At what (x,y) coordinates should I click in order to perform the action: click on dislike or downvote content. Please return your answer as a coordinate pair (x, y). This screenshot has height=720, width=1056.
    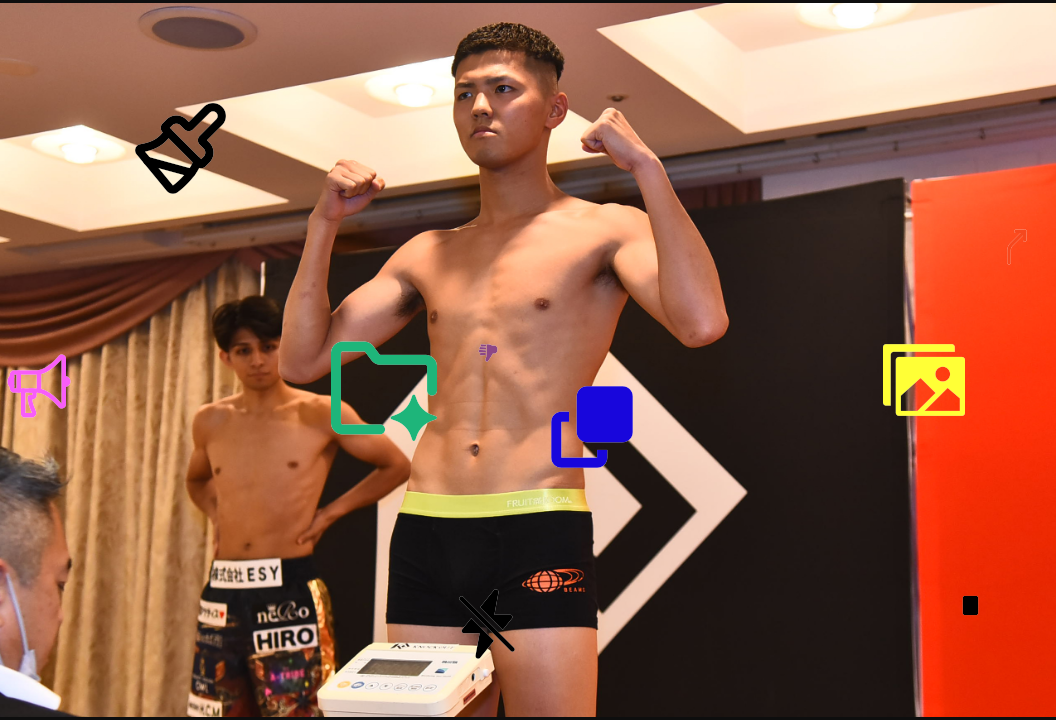
    Looking at the image, I should click on (488, 353).